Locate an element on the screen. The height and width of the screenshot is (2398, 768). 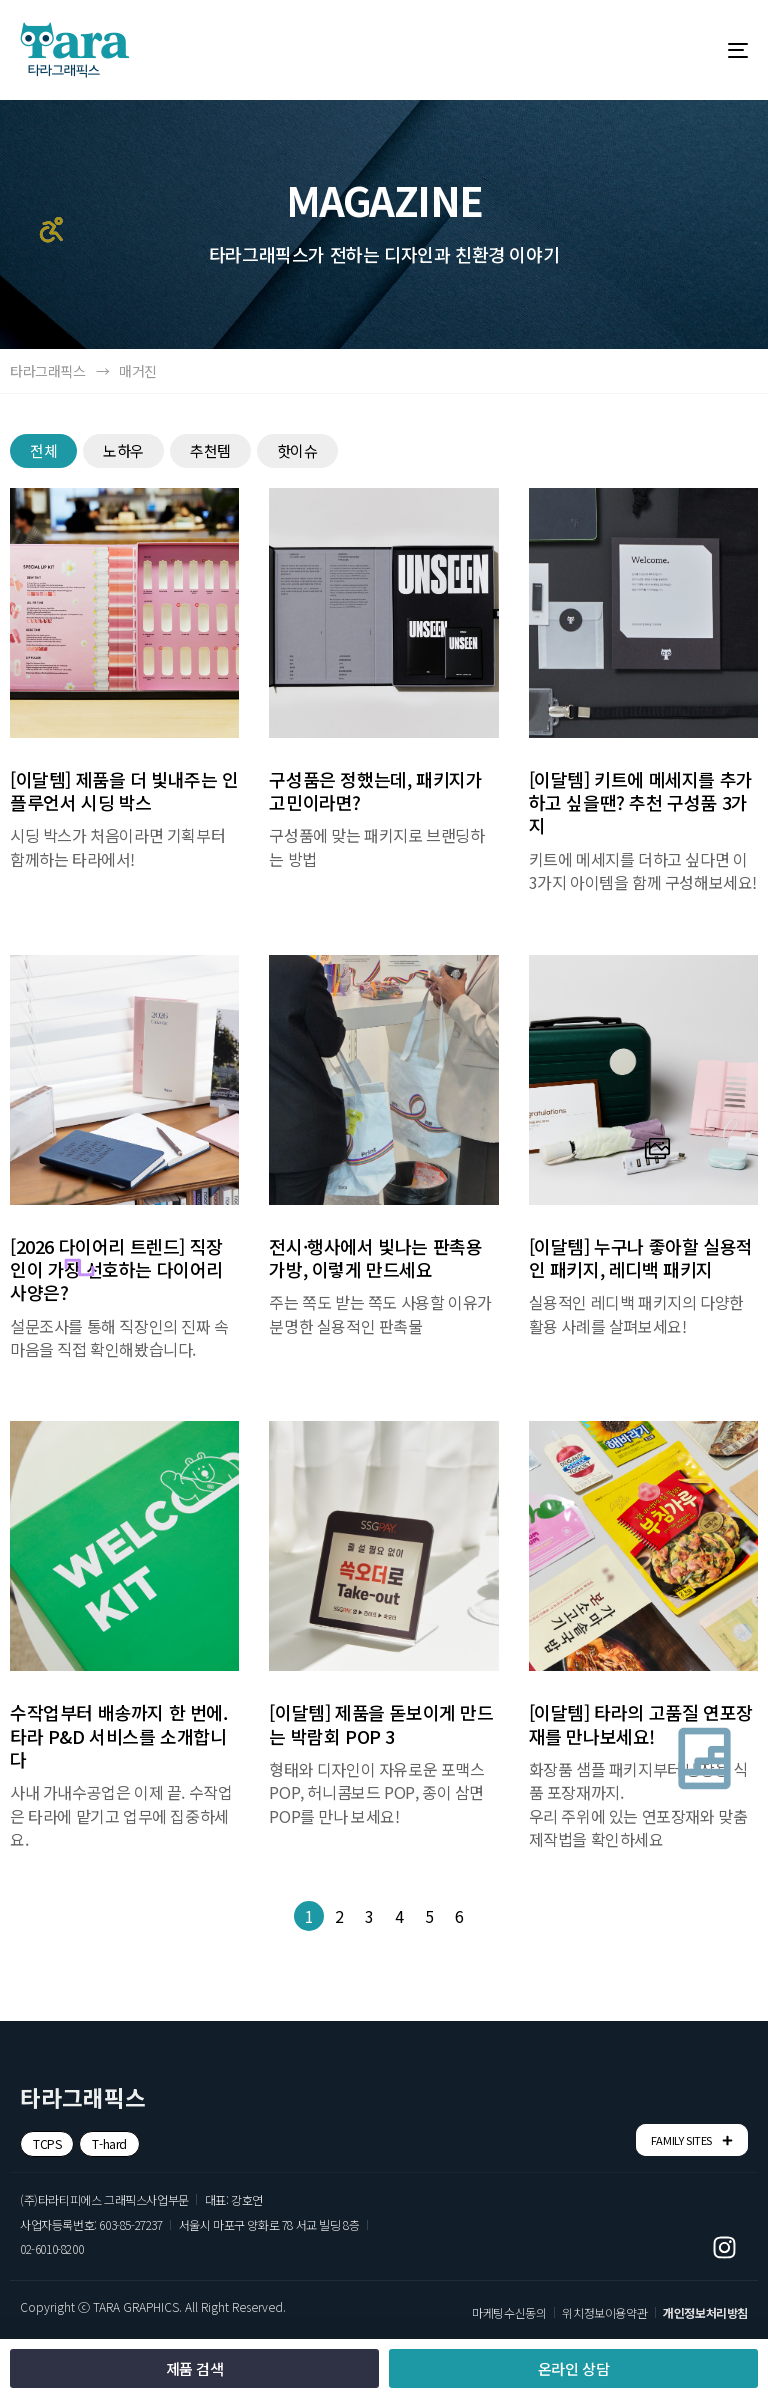
indicates stairs or stairway access is located at coordinates (704, 1758).